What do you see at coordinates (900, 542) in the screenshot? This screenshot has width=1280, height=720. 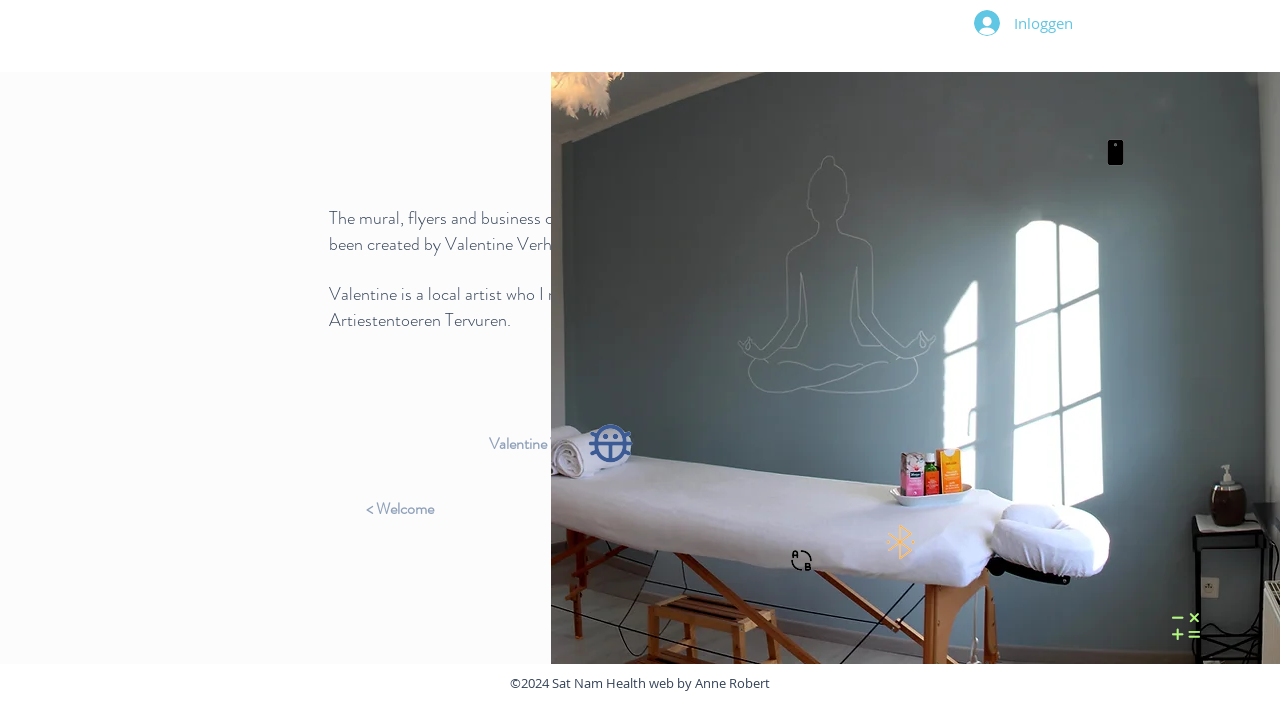 I see `indicates an active bluetooth connection` at bounding box center [900, 542].